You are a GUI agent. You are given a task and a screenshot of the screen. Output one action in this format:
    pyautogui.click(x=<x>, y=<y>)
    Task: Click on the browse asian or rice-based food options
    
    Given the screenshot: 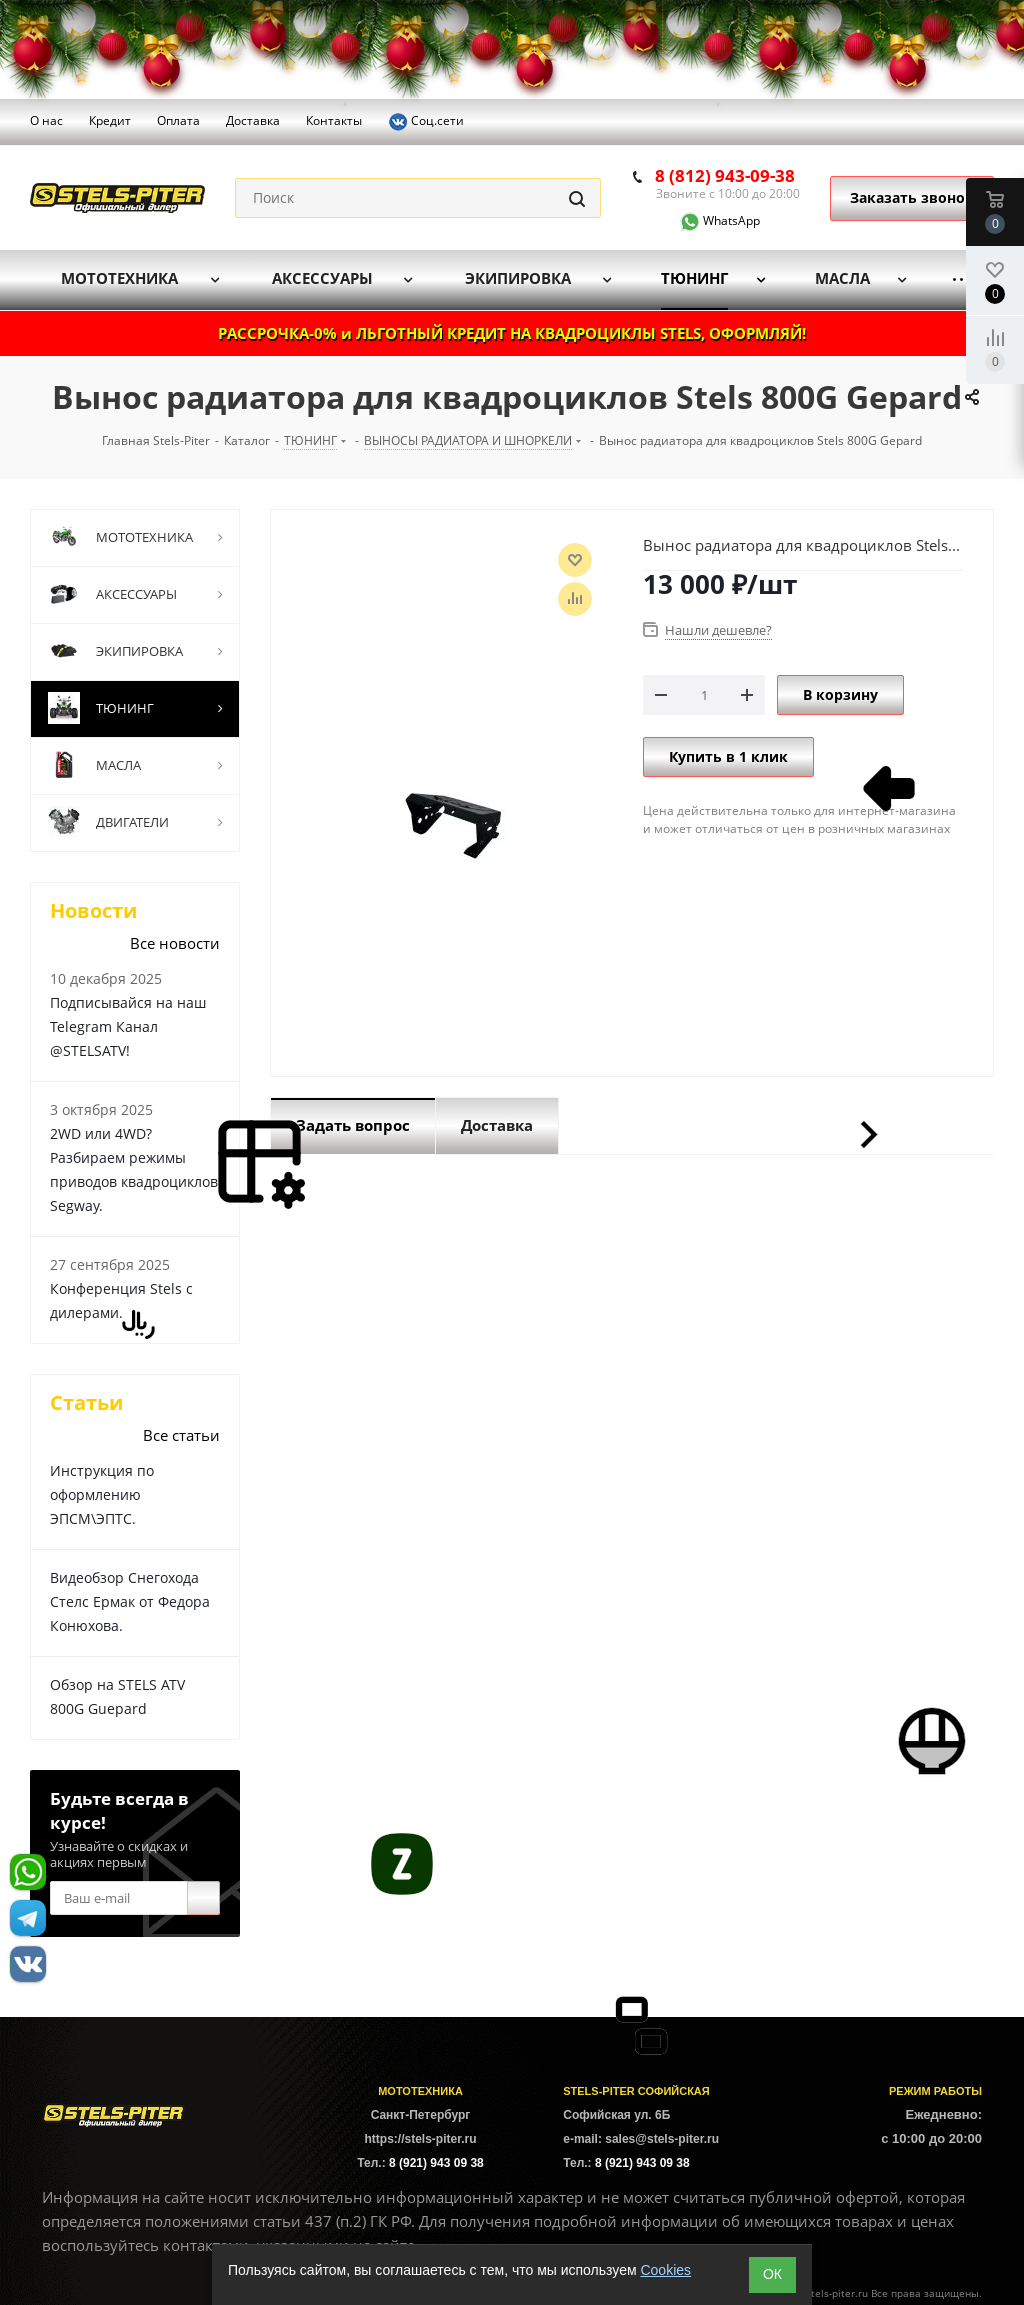 What is the action you would take?
    pyautogui.click(x=932, y=1741)
    